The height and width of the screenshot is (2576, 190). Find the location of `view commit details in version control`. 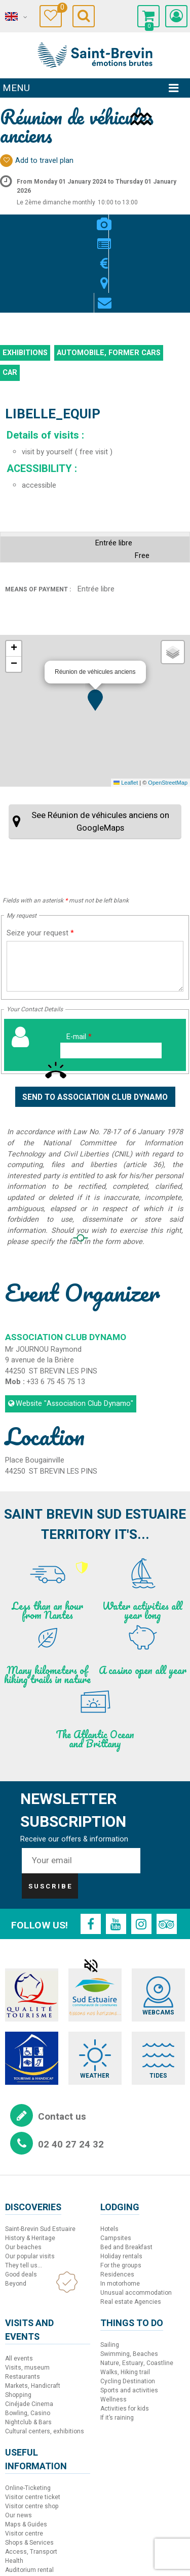

view commit details in version control is located at coordinates (81, 1238).